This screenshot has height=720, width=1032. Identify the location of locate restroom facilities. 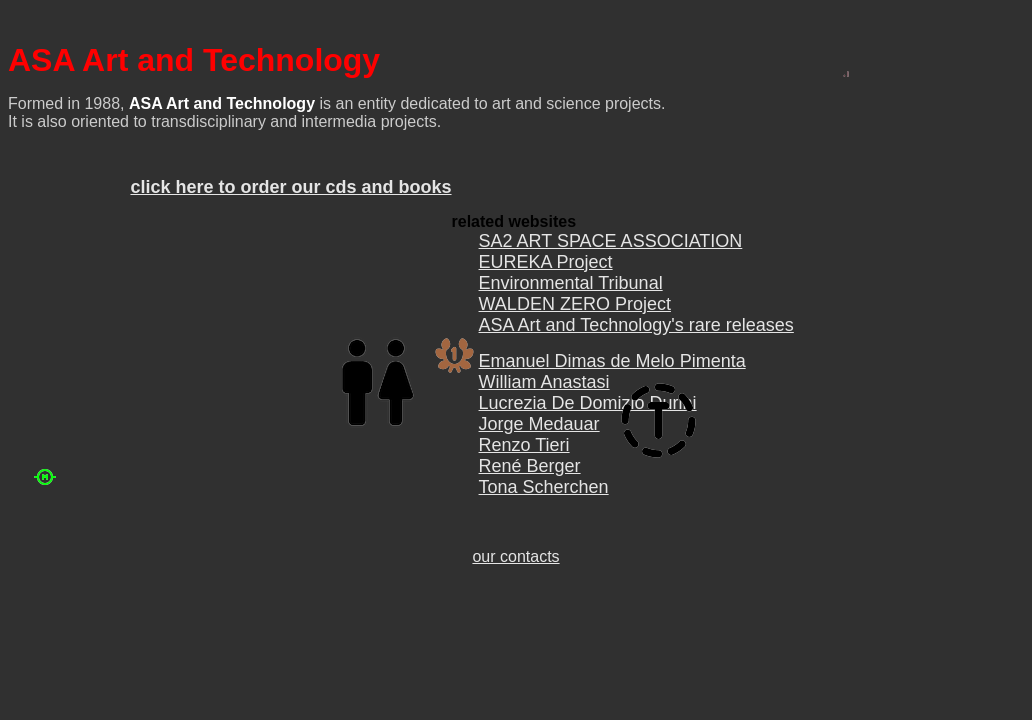
(376, 382).